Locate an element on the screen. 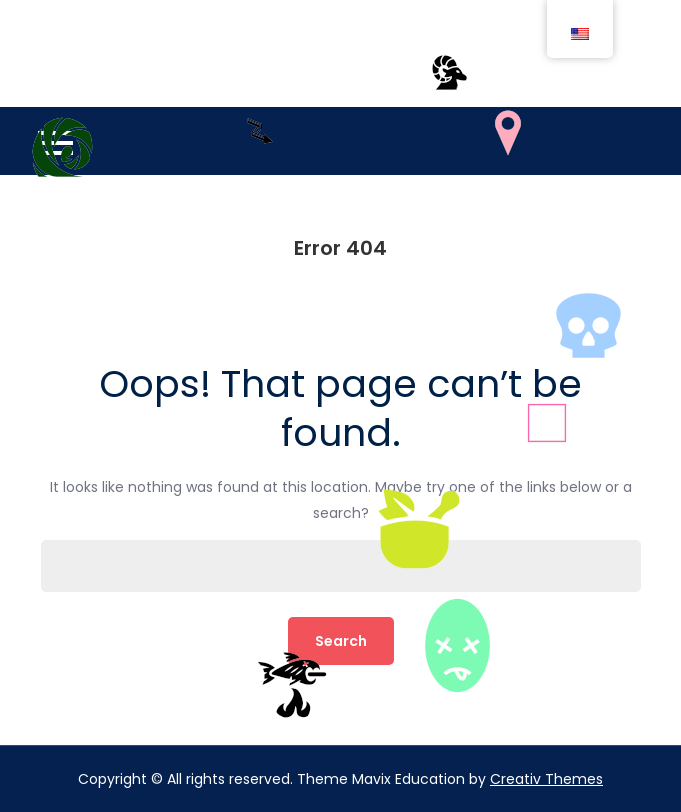  indicates player death or game over state is located at coordinates (588, 325).